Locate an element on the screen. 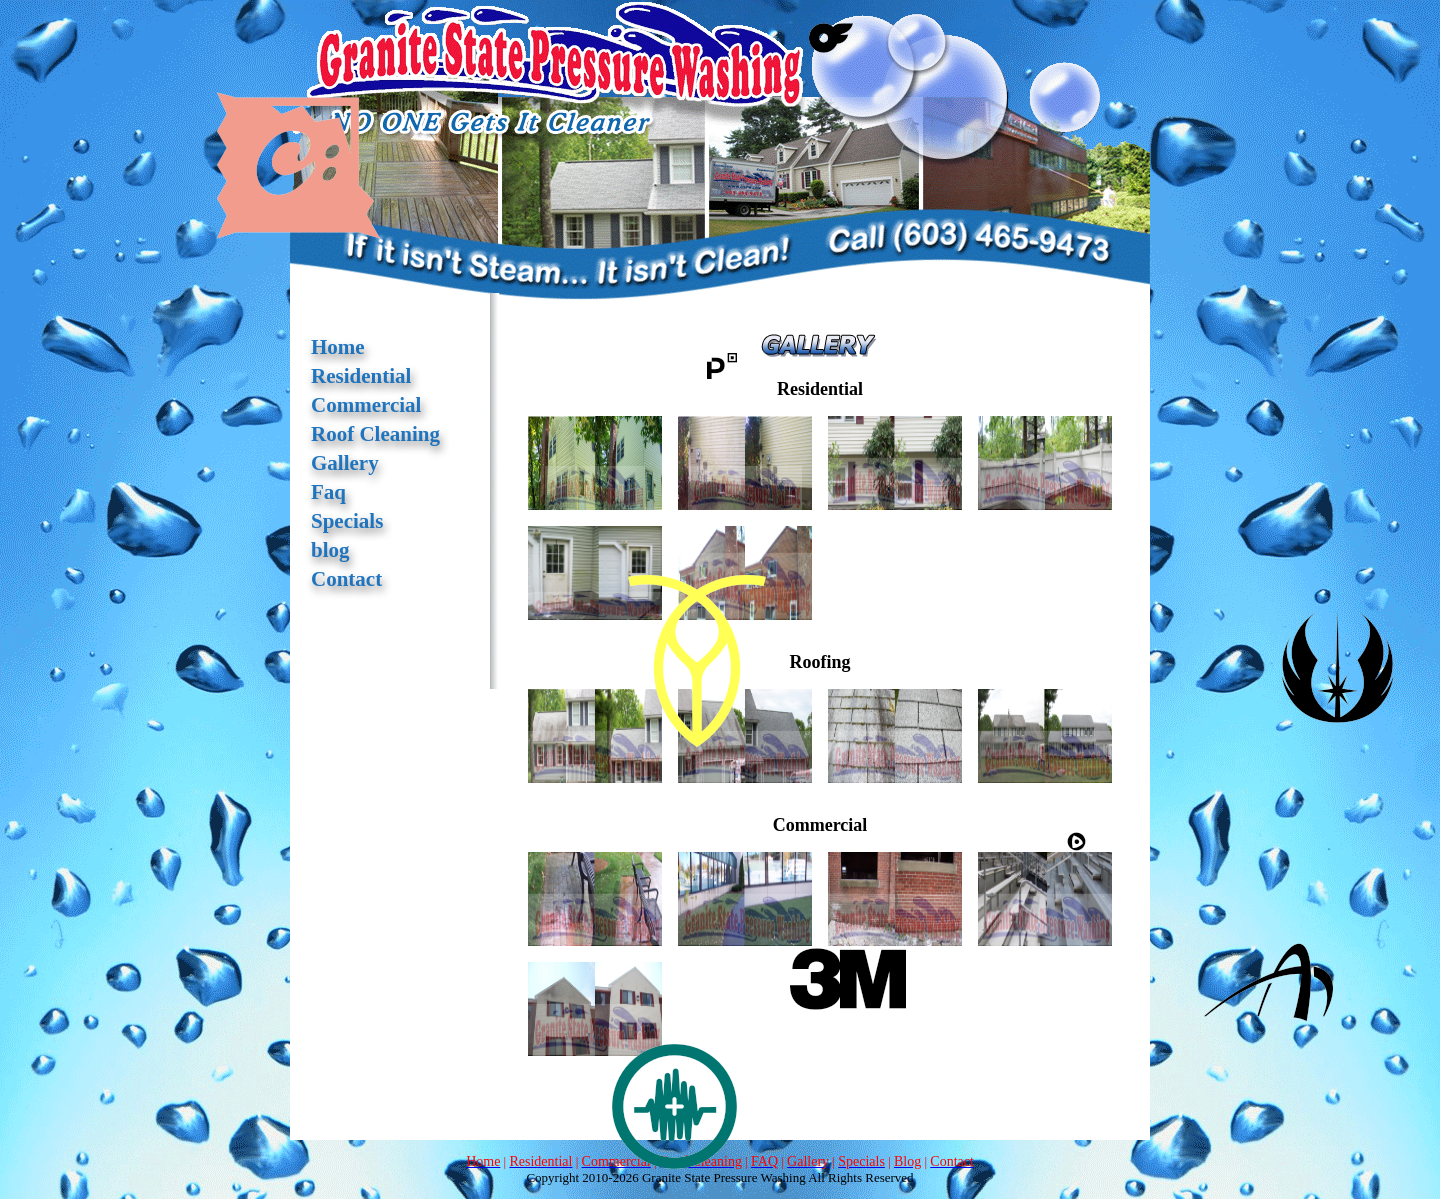 This screenshot has height=1199, width=1440. chocolatey package manager logo is located at coordinates (298, 165).